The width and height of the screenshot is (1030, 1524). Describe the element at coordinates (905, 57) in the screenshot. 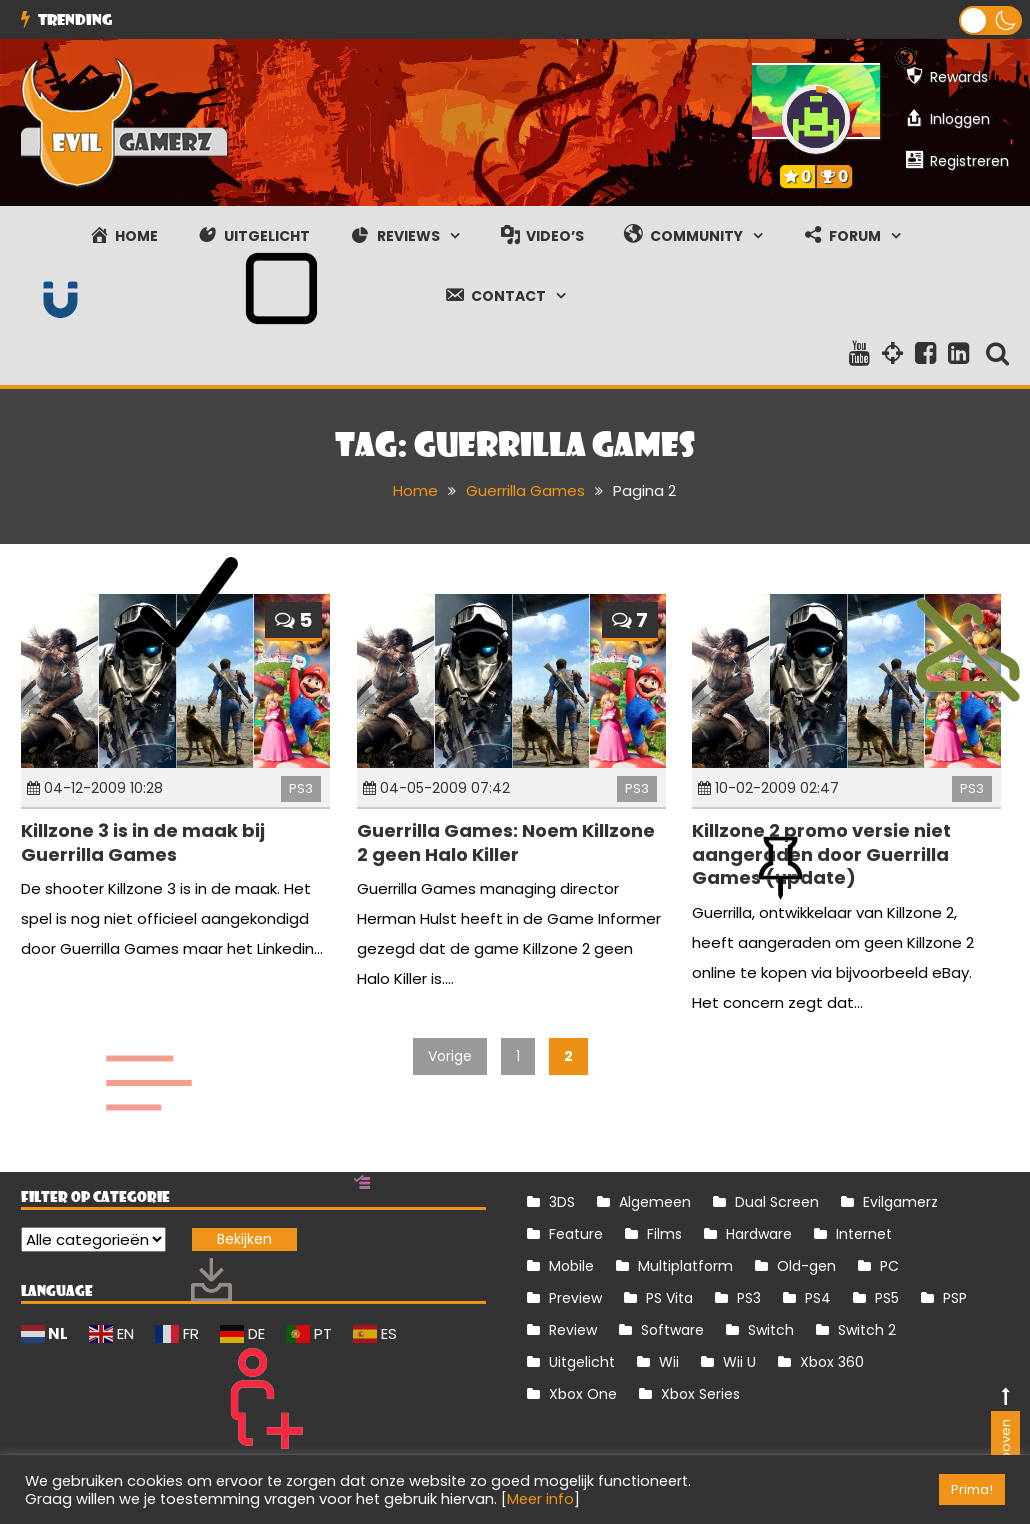

I see `indicates an error or failed operation` at that location.